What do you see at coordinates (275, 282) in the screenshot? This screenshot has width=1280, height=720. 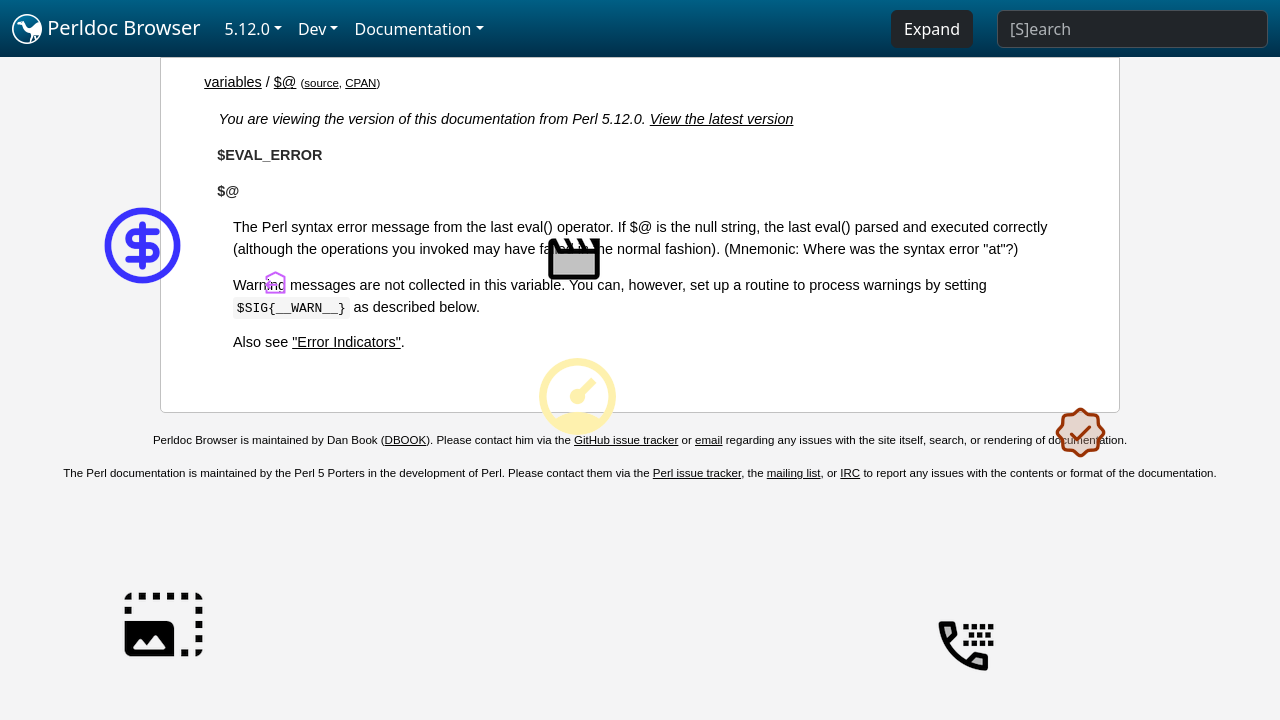 I see `transfer data out of home storage` at bounding box center [275, 282].